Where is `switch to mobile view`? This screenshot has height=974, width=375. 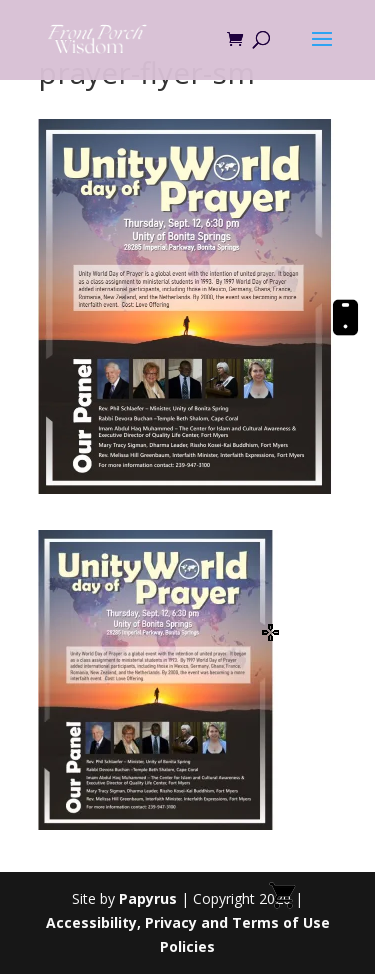 switch to mobile view is located at coordinates (345, 317).